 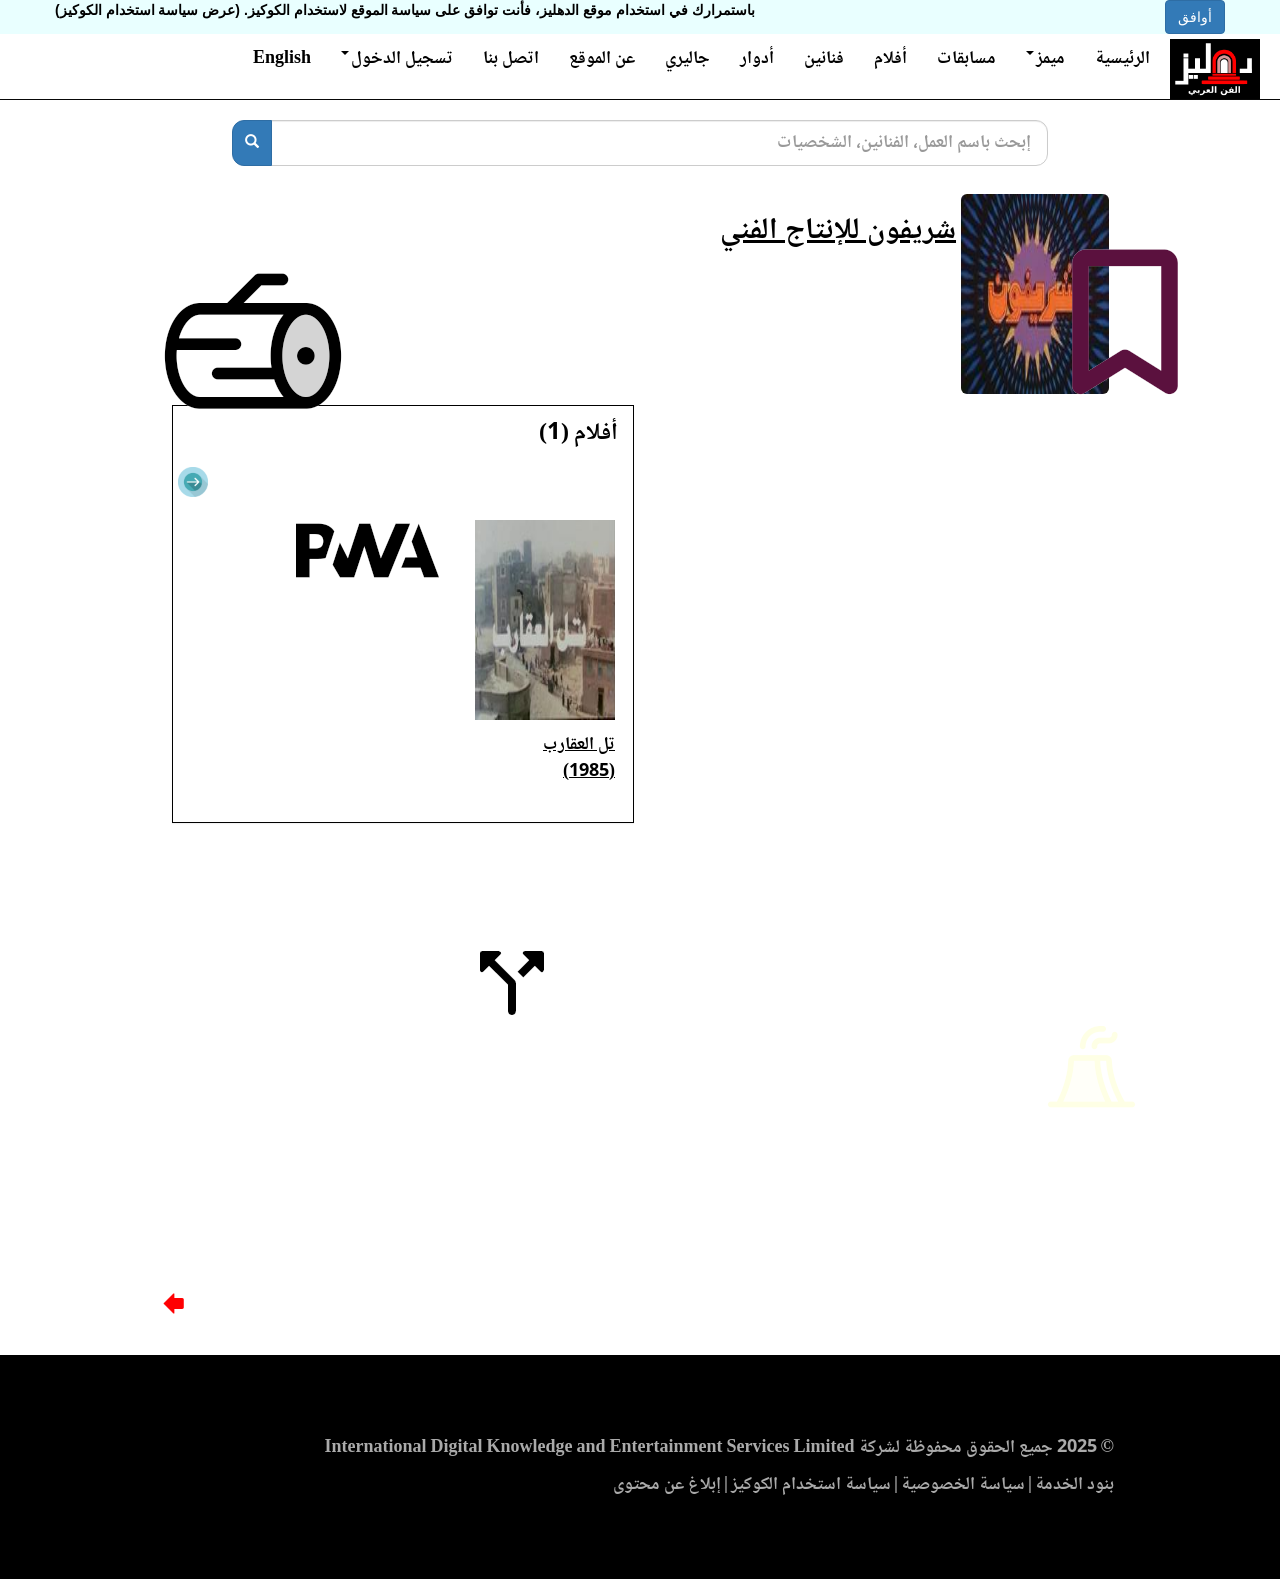 I want to click on split or fork a call to multiple recipients, so click(x=512, y=983).